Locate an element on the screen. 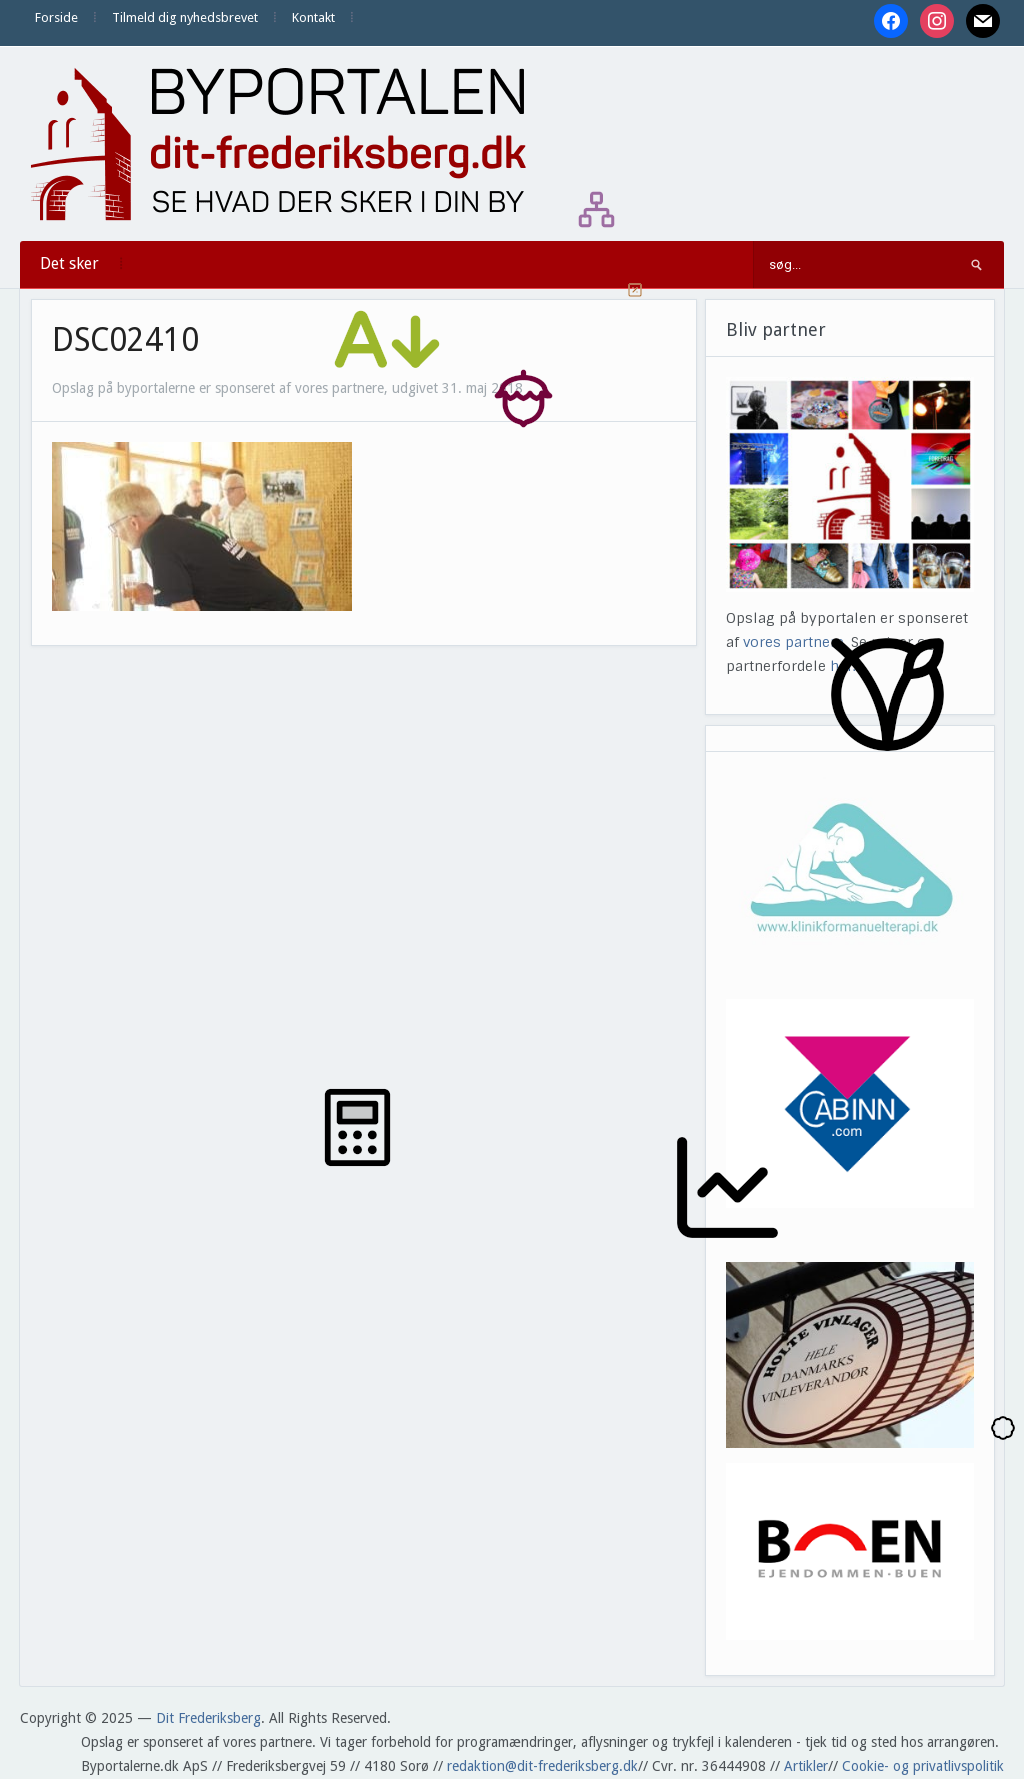  view or apply a discount is located at coordinates (635, 290).